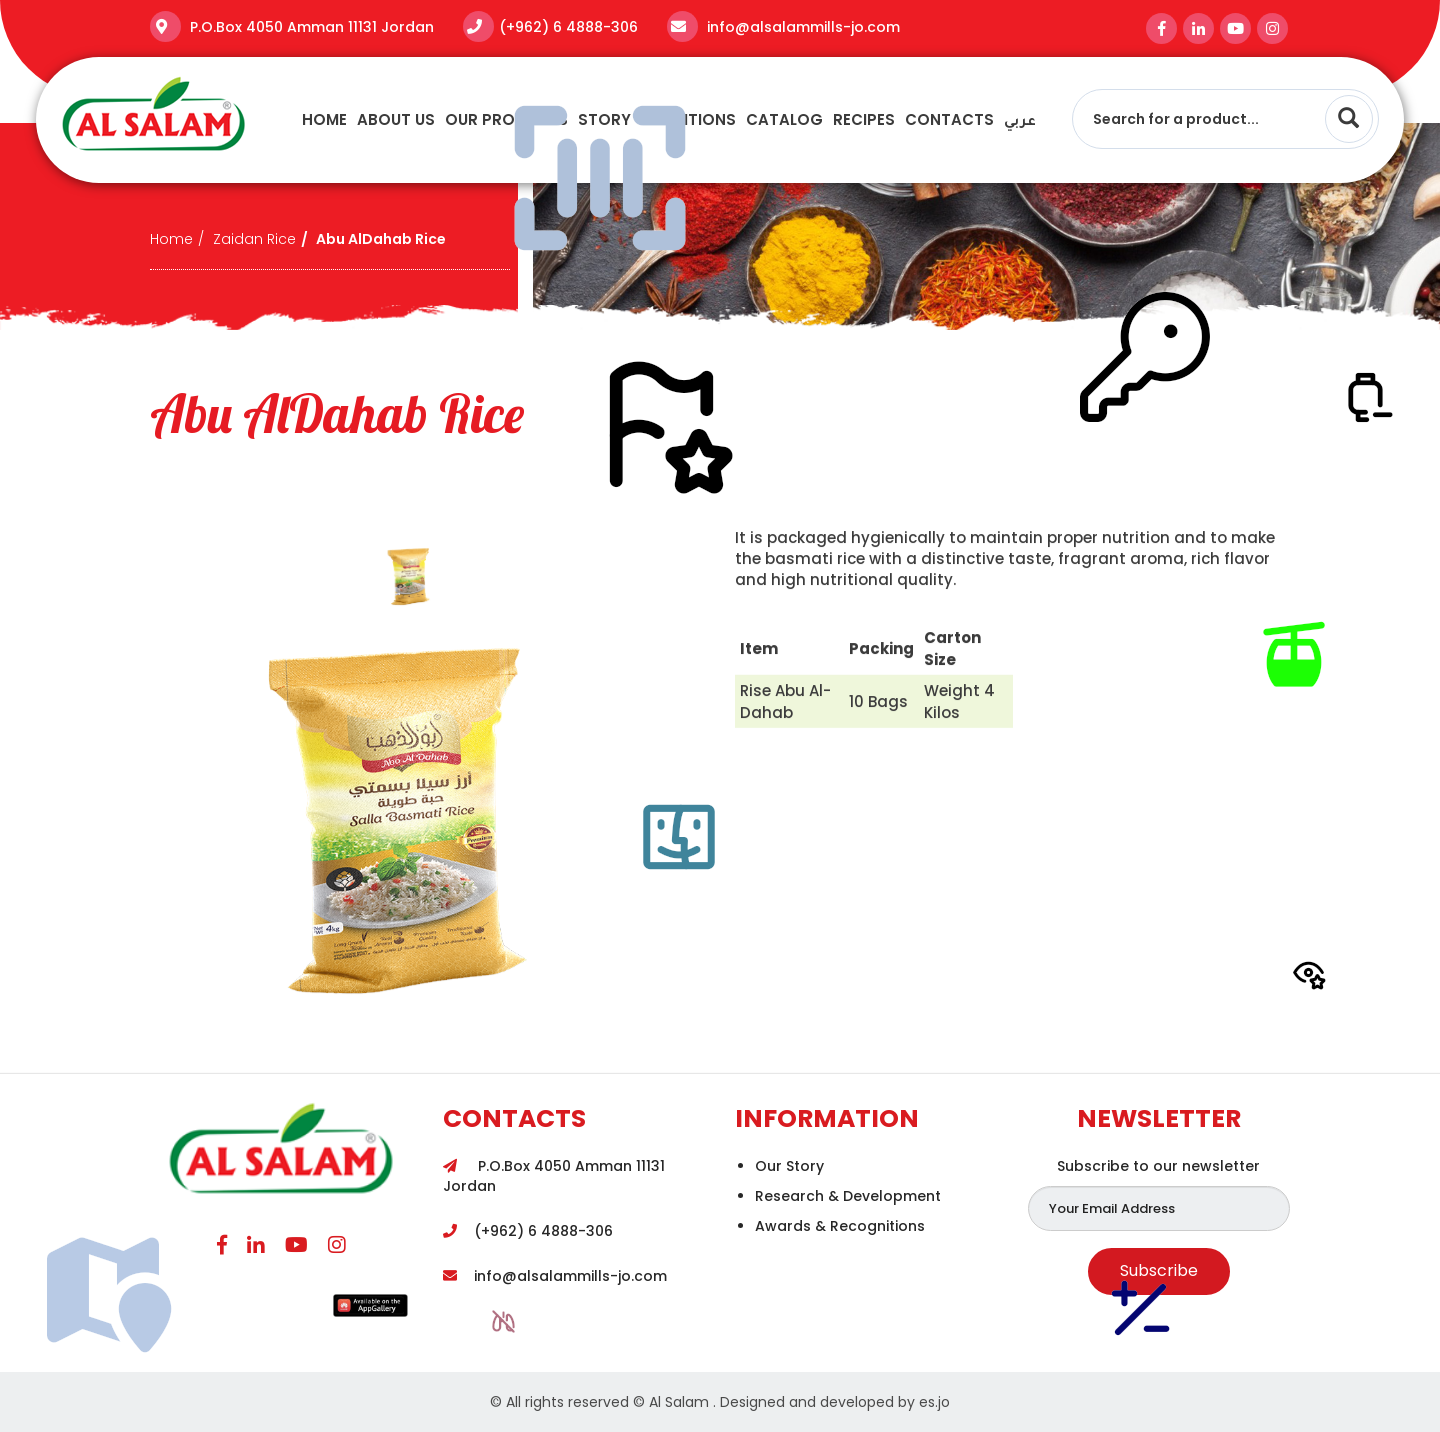  Describe the element at coordinates (600, 178) in the screenshot. I see `scan a barcode` at that location.